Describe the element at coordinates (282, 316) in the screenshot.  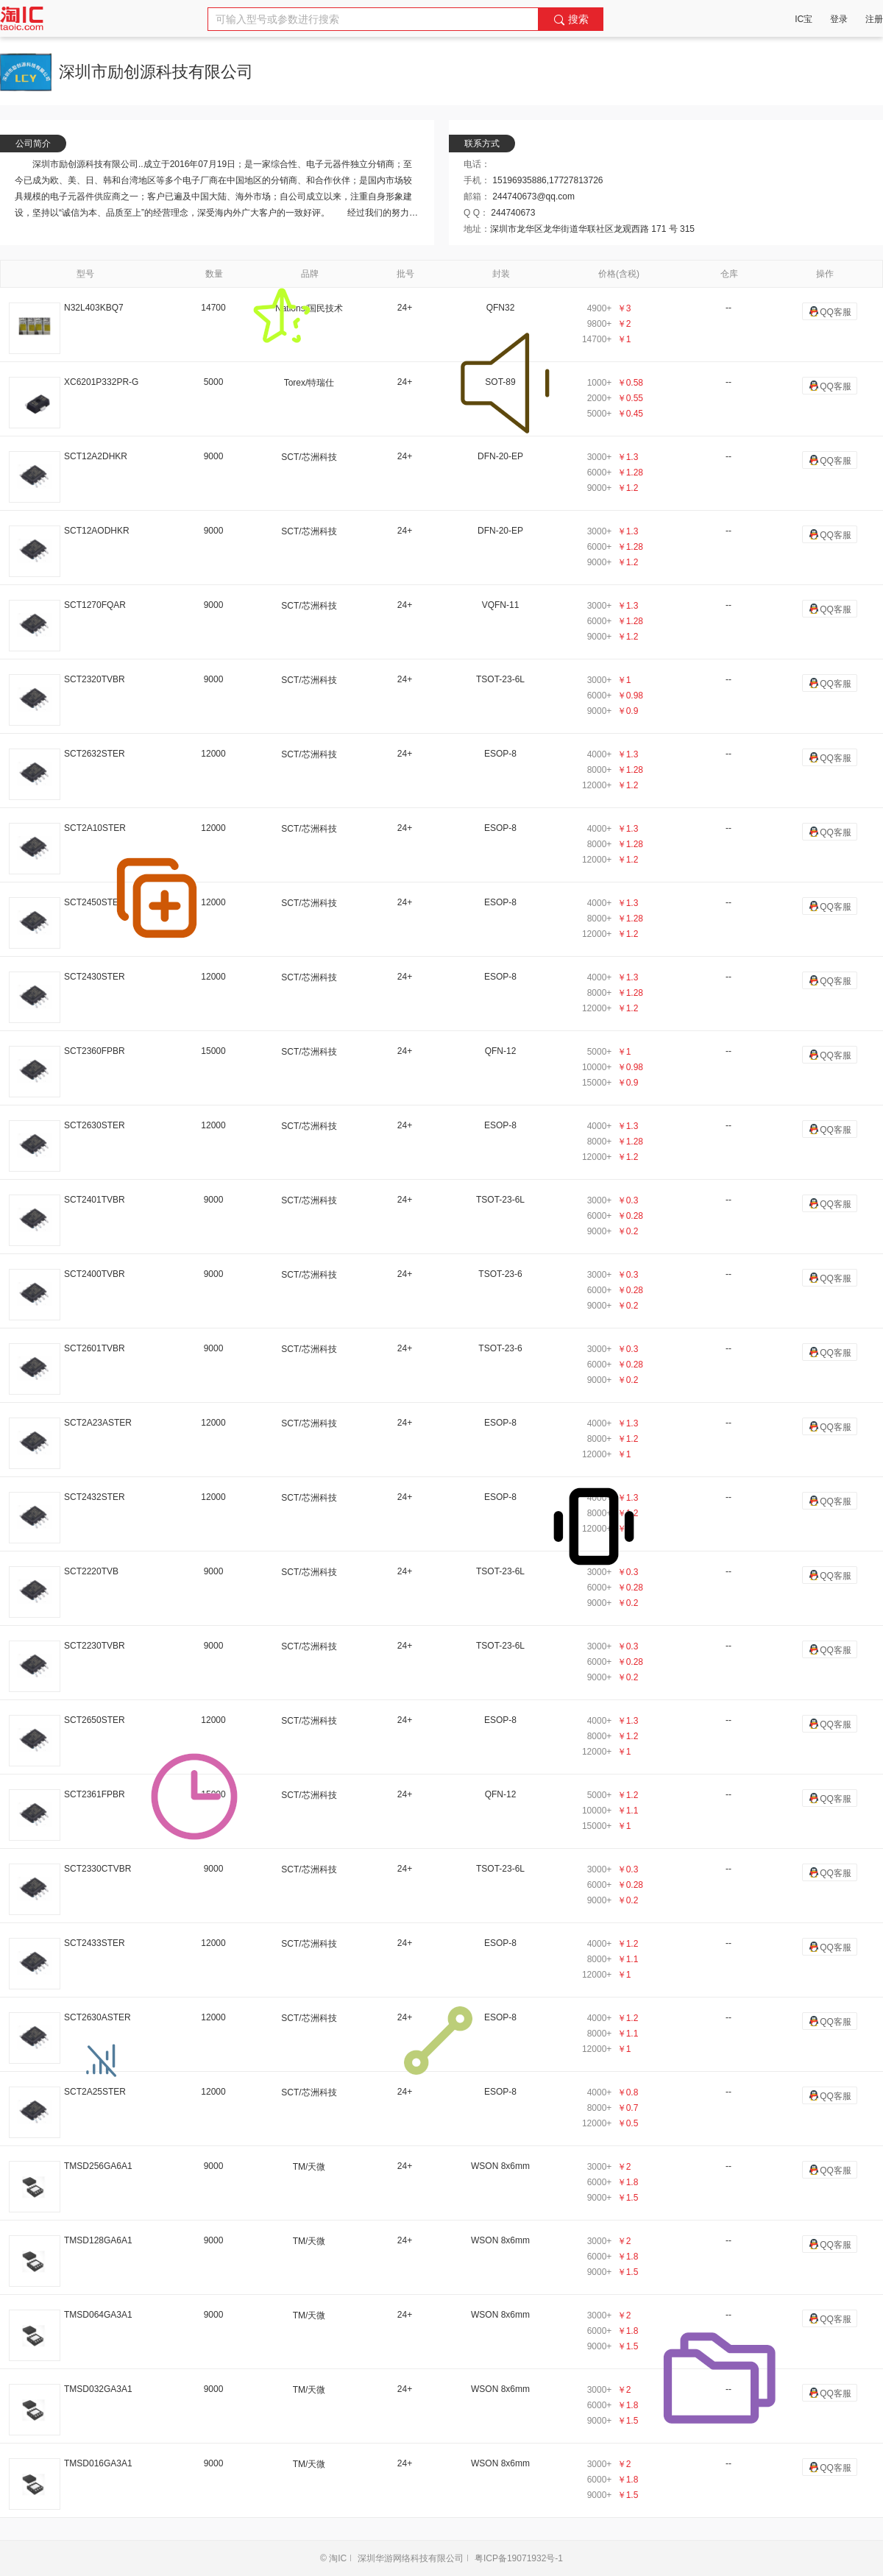
I see `indicates a partial or half rating` at that location.